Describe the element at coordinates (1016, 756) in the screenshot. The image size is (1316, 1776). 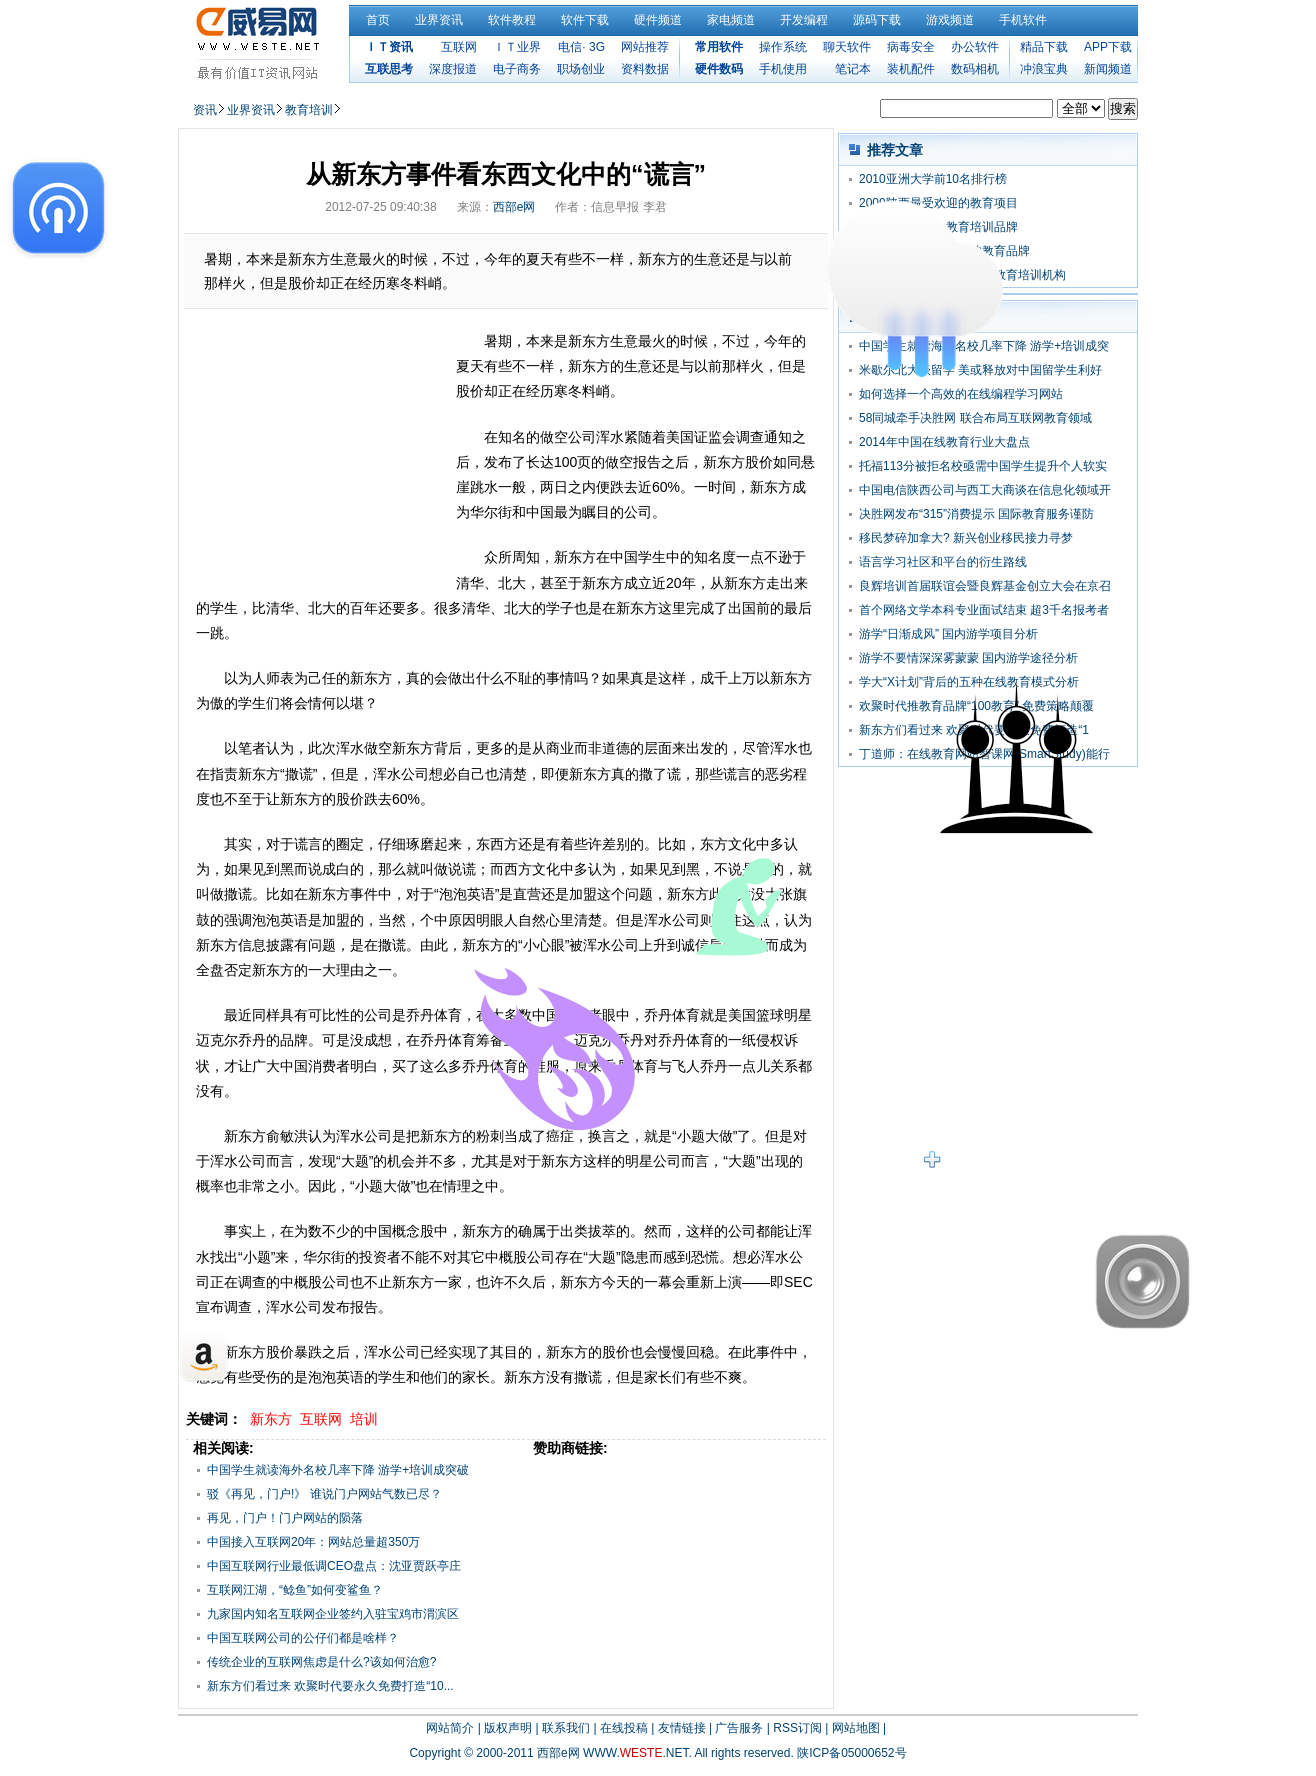
I see `indicates a broadcast or transmission tower structure` at that location.